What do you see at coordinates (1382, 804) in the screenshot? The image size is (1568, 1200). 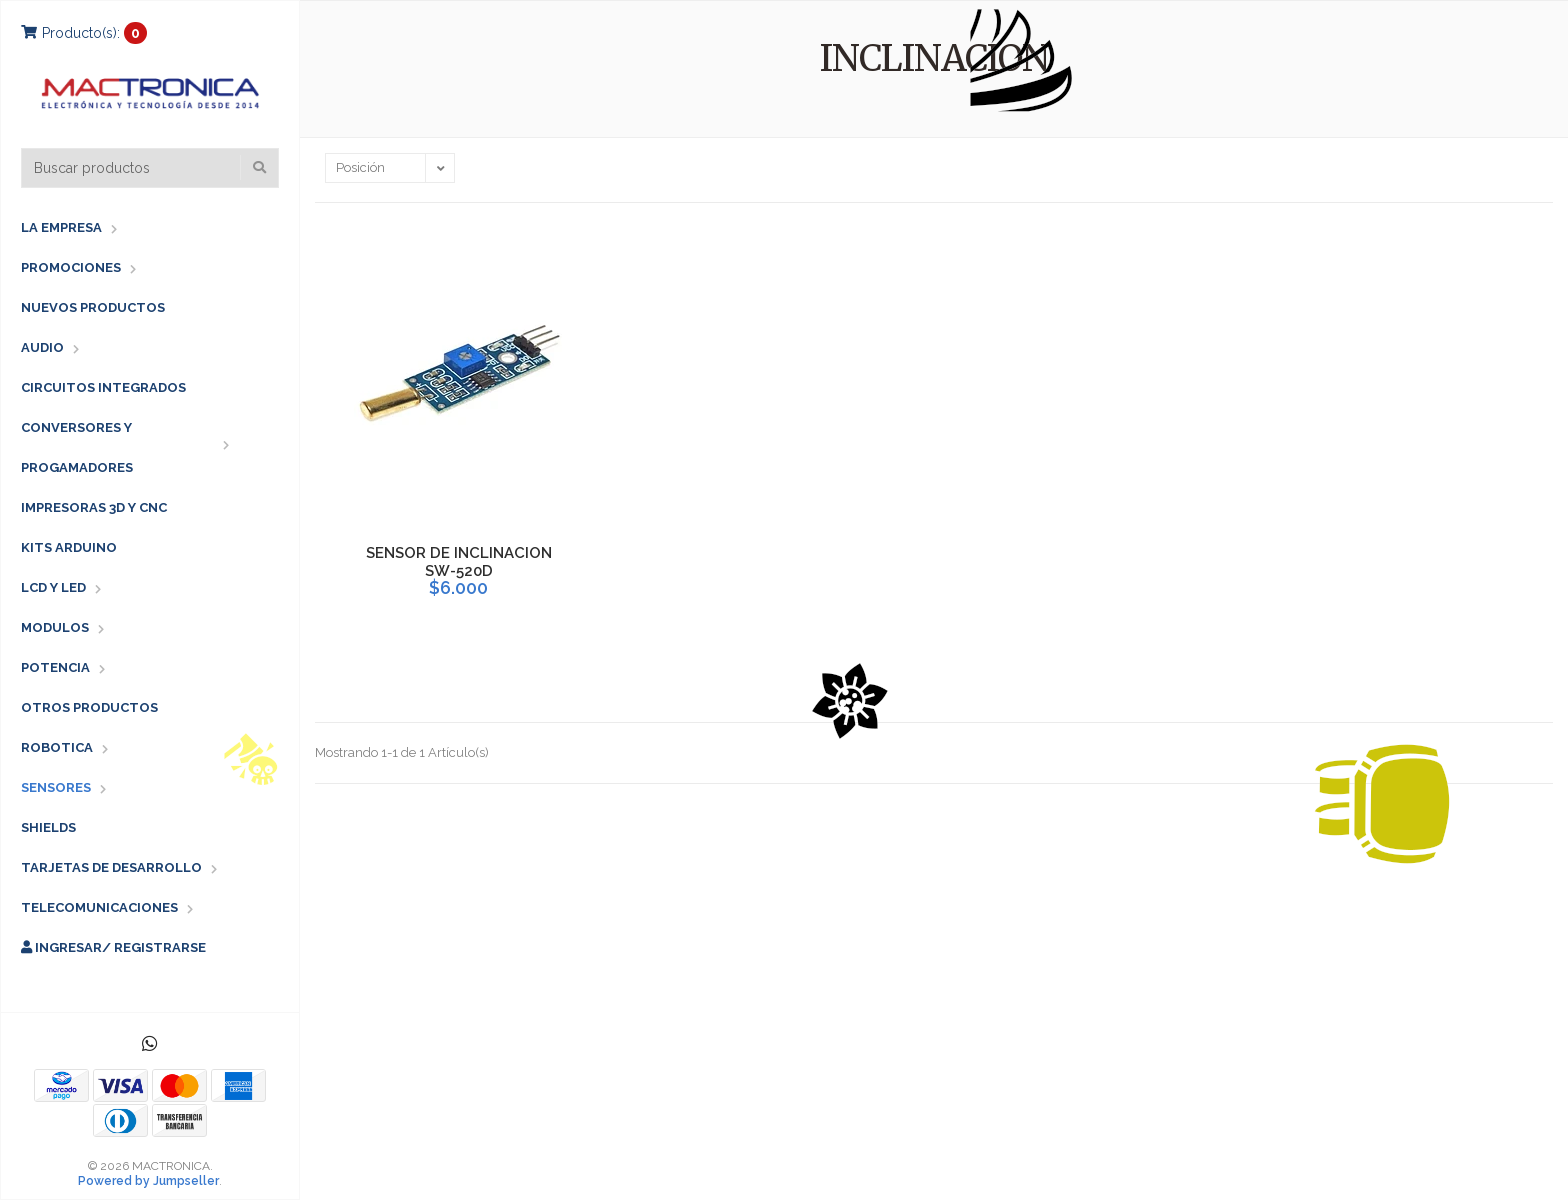 I see `select knee pad equipment for your character` at bounding box center [1382, 804].